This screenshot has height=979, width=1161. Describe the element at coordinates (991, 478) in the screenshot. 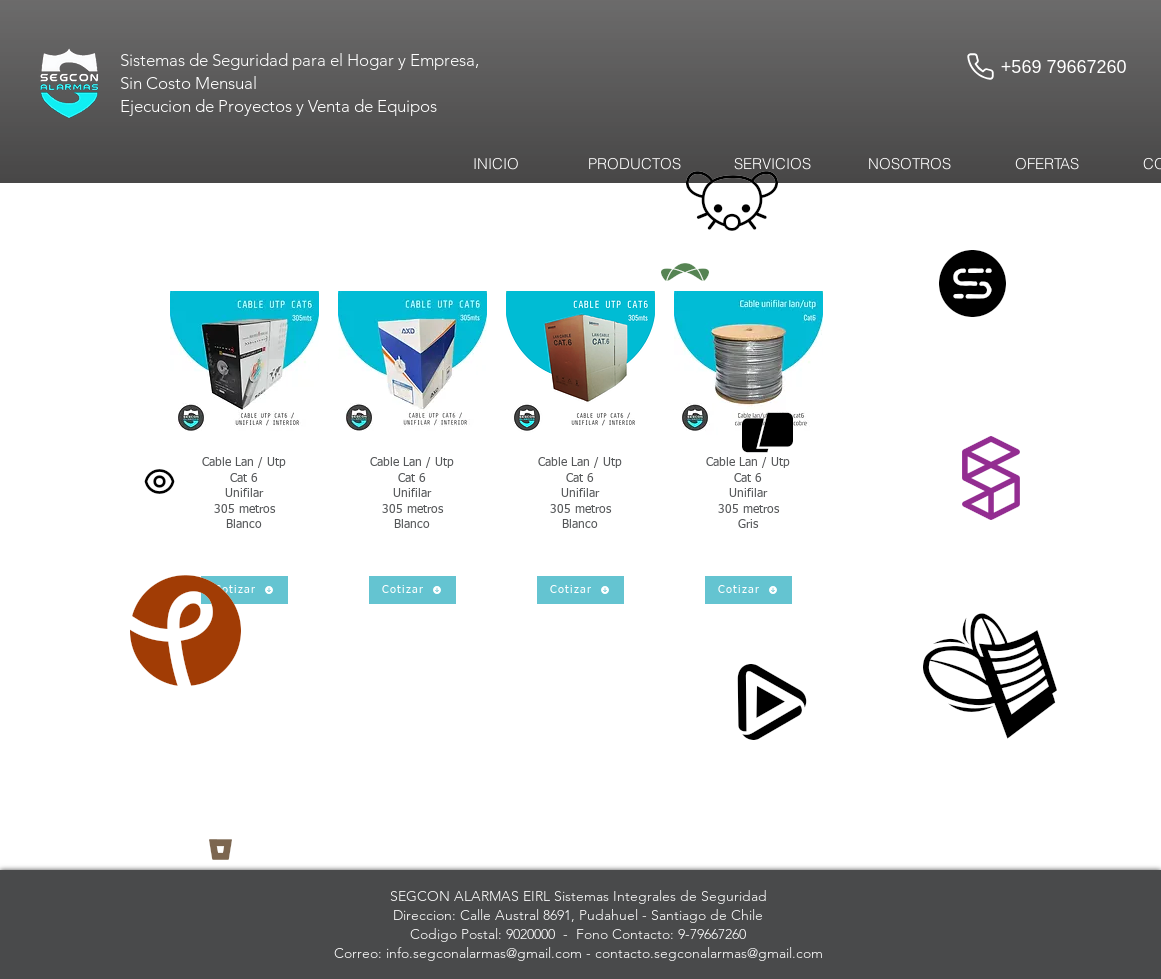

I see `skypack logo` at that location.